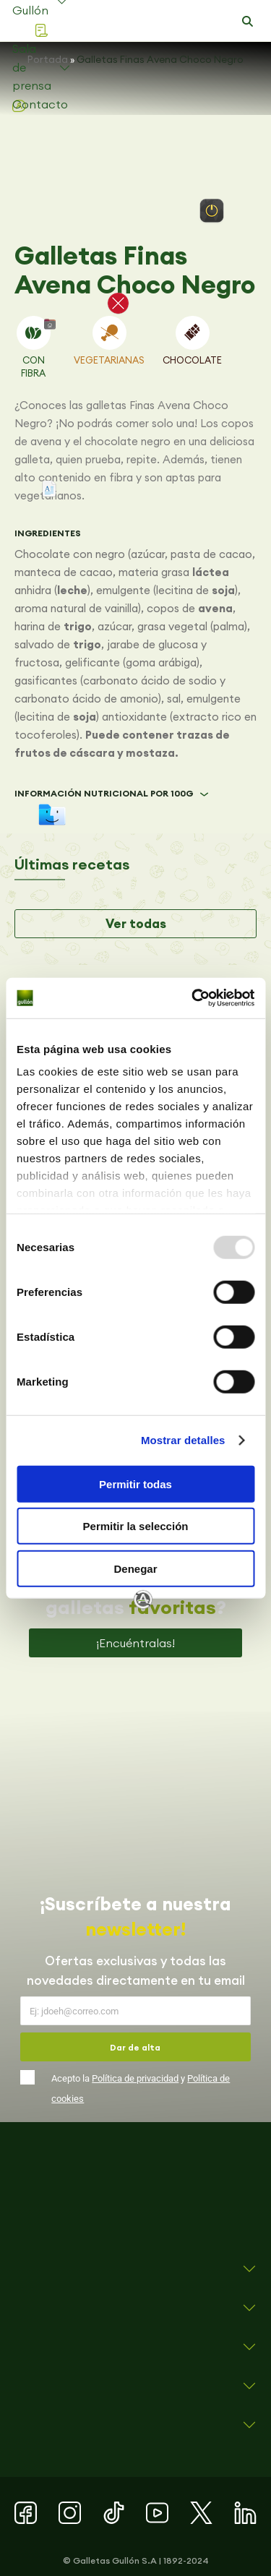 This screenshot has height=2576, width=271. What do you see at coordinates (50, 324) in the screenshot?
I see `access your home folder` at bounding box center [50, 324].